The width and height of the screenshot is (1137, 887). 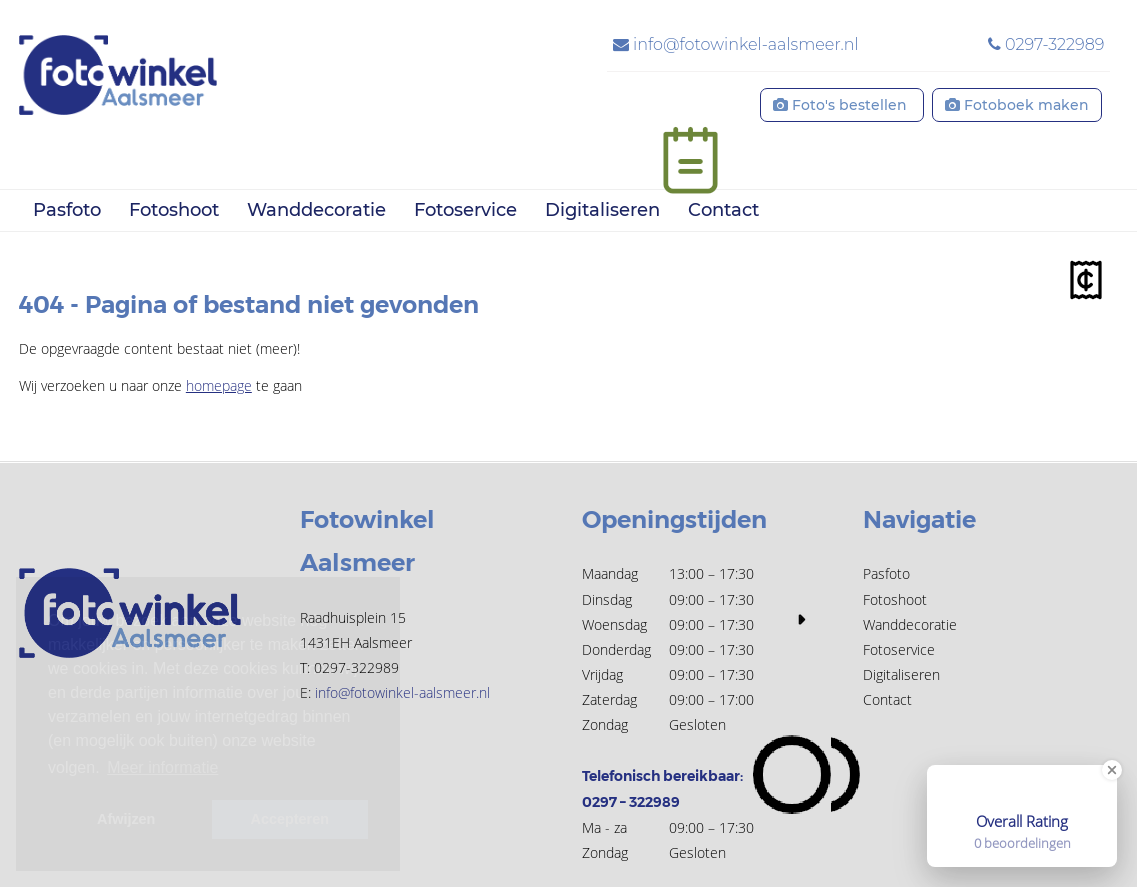 What do you see at coordinates (806, 774) in the screenshot?
I see `indicates active recording or live streaming status` at bounding box center [806, 774].